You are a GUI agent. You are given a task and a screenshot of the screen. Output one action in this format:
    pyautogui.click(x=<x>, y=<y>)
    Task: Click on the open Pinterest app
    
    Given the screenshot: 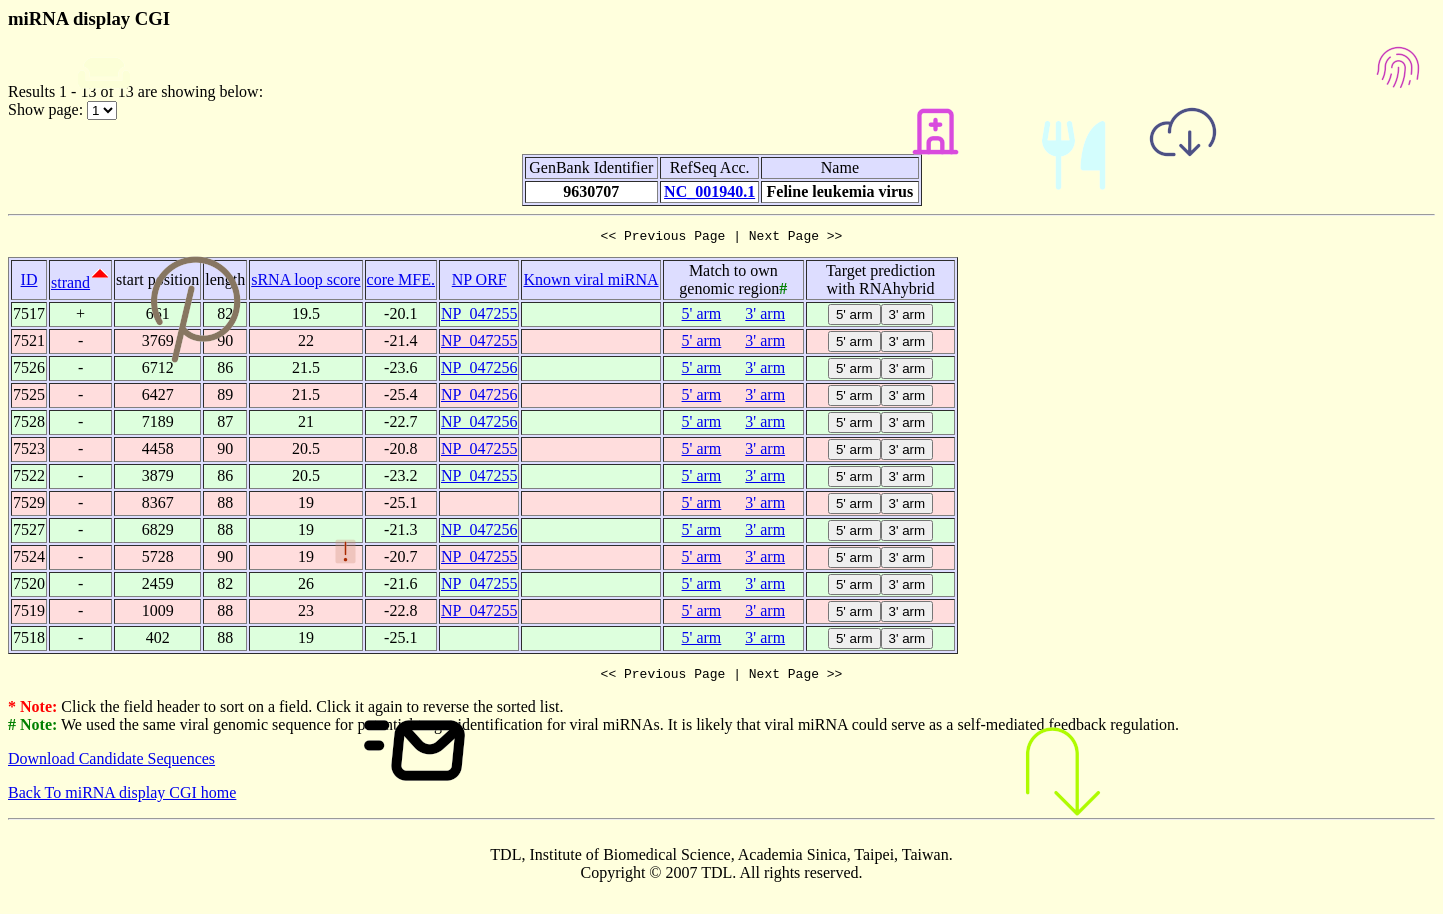 What is the action you would take?
    pyautogui.click(x=191, y=309)
    